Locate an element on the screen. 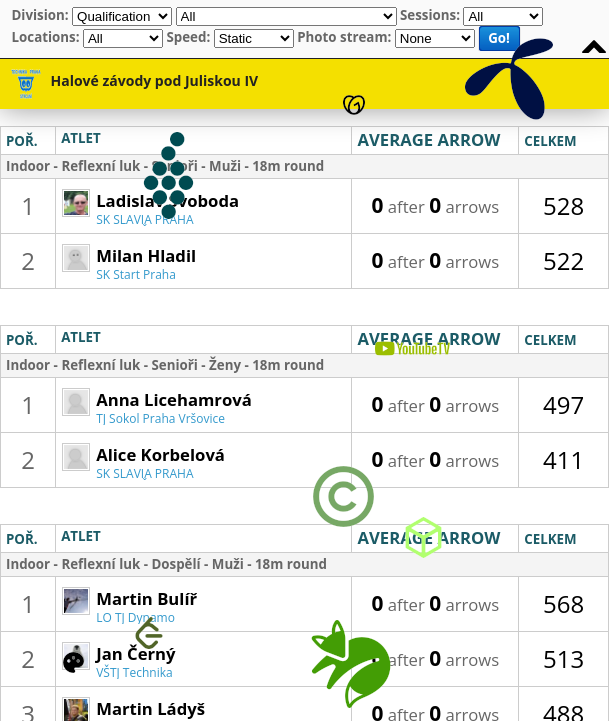 Image resolution: width=609 pixels, height=721 pixels. open leetcode app or website is located at coordinates (149, 633).